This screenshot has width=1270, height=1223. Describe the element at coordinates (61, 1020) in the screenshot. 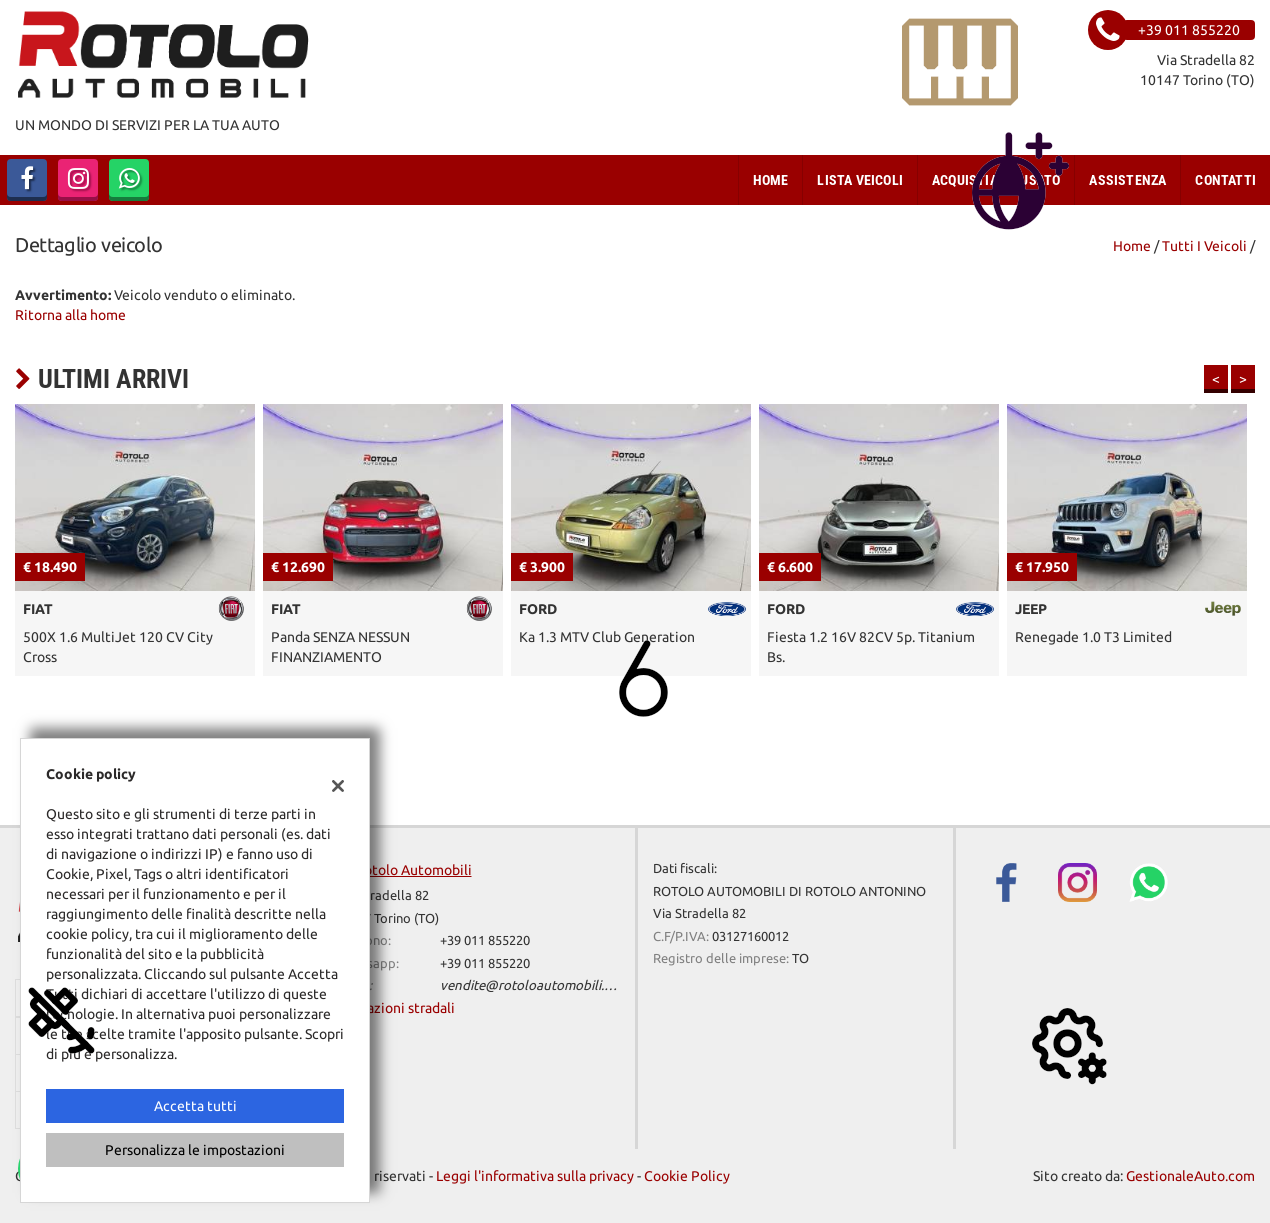

I see `satellite connection unavailable` at that location.